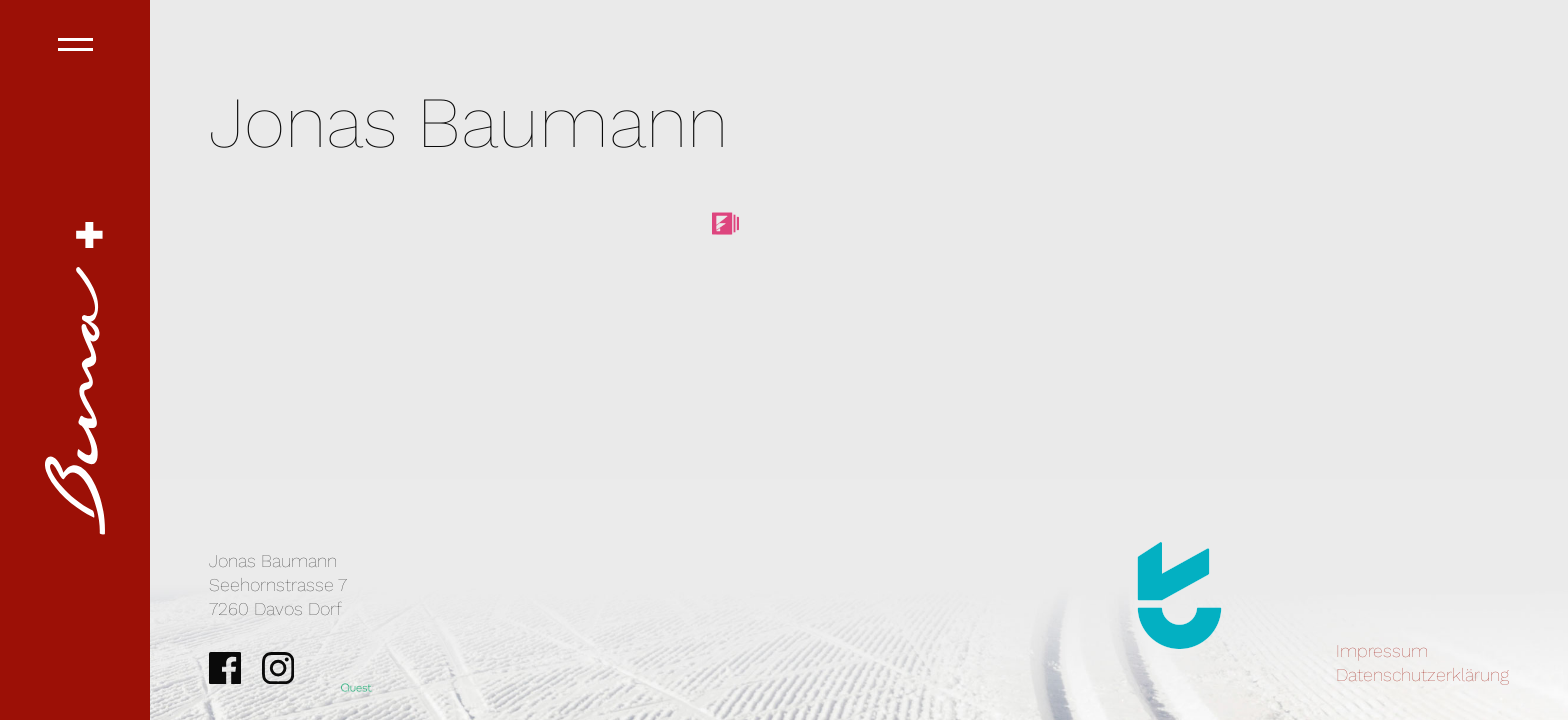  Describe the element at coordinates (356, 687) in the screenshot. I see `Quest software or services branding` at that location.